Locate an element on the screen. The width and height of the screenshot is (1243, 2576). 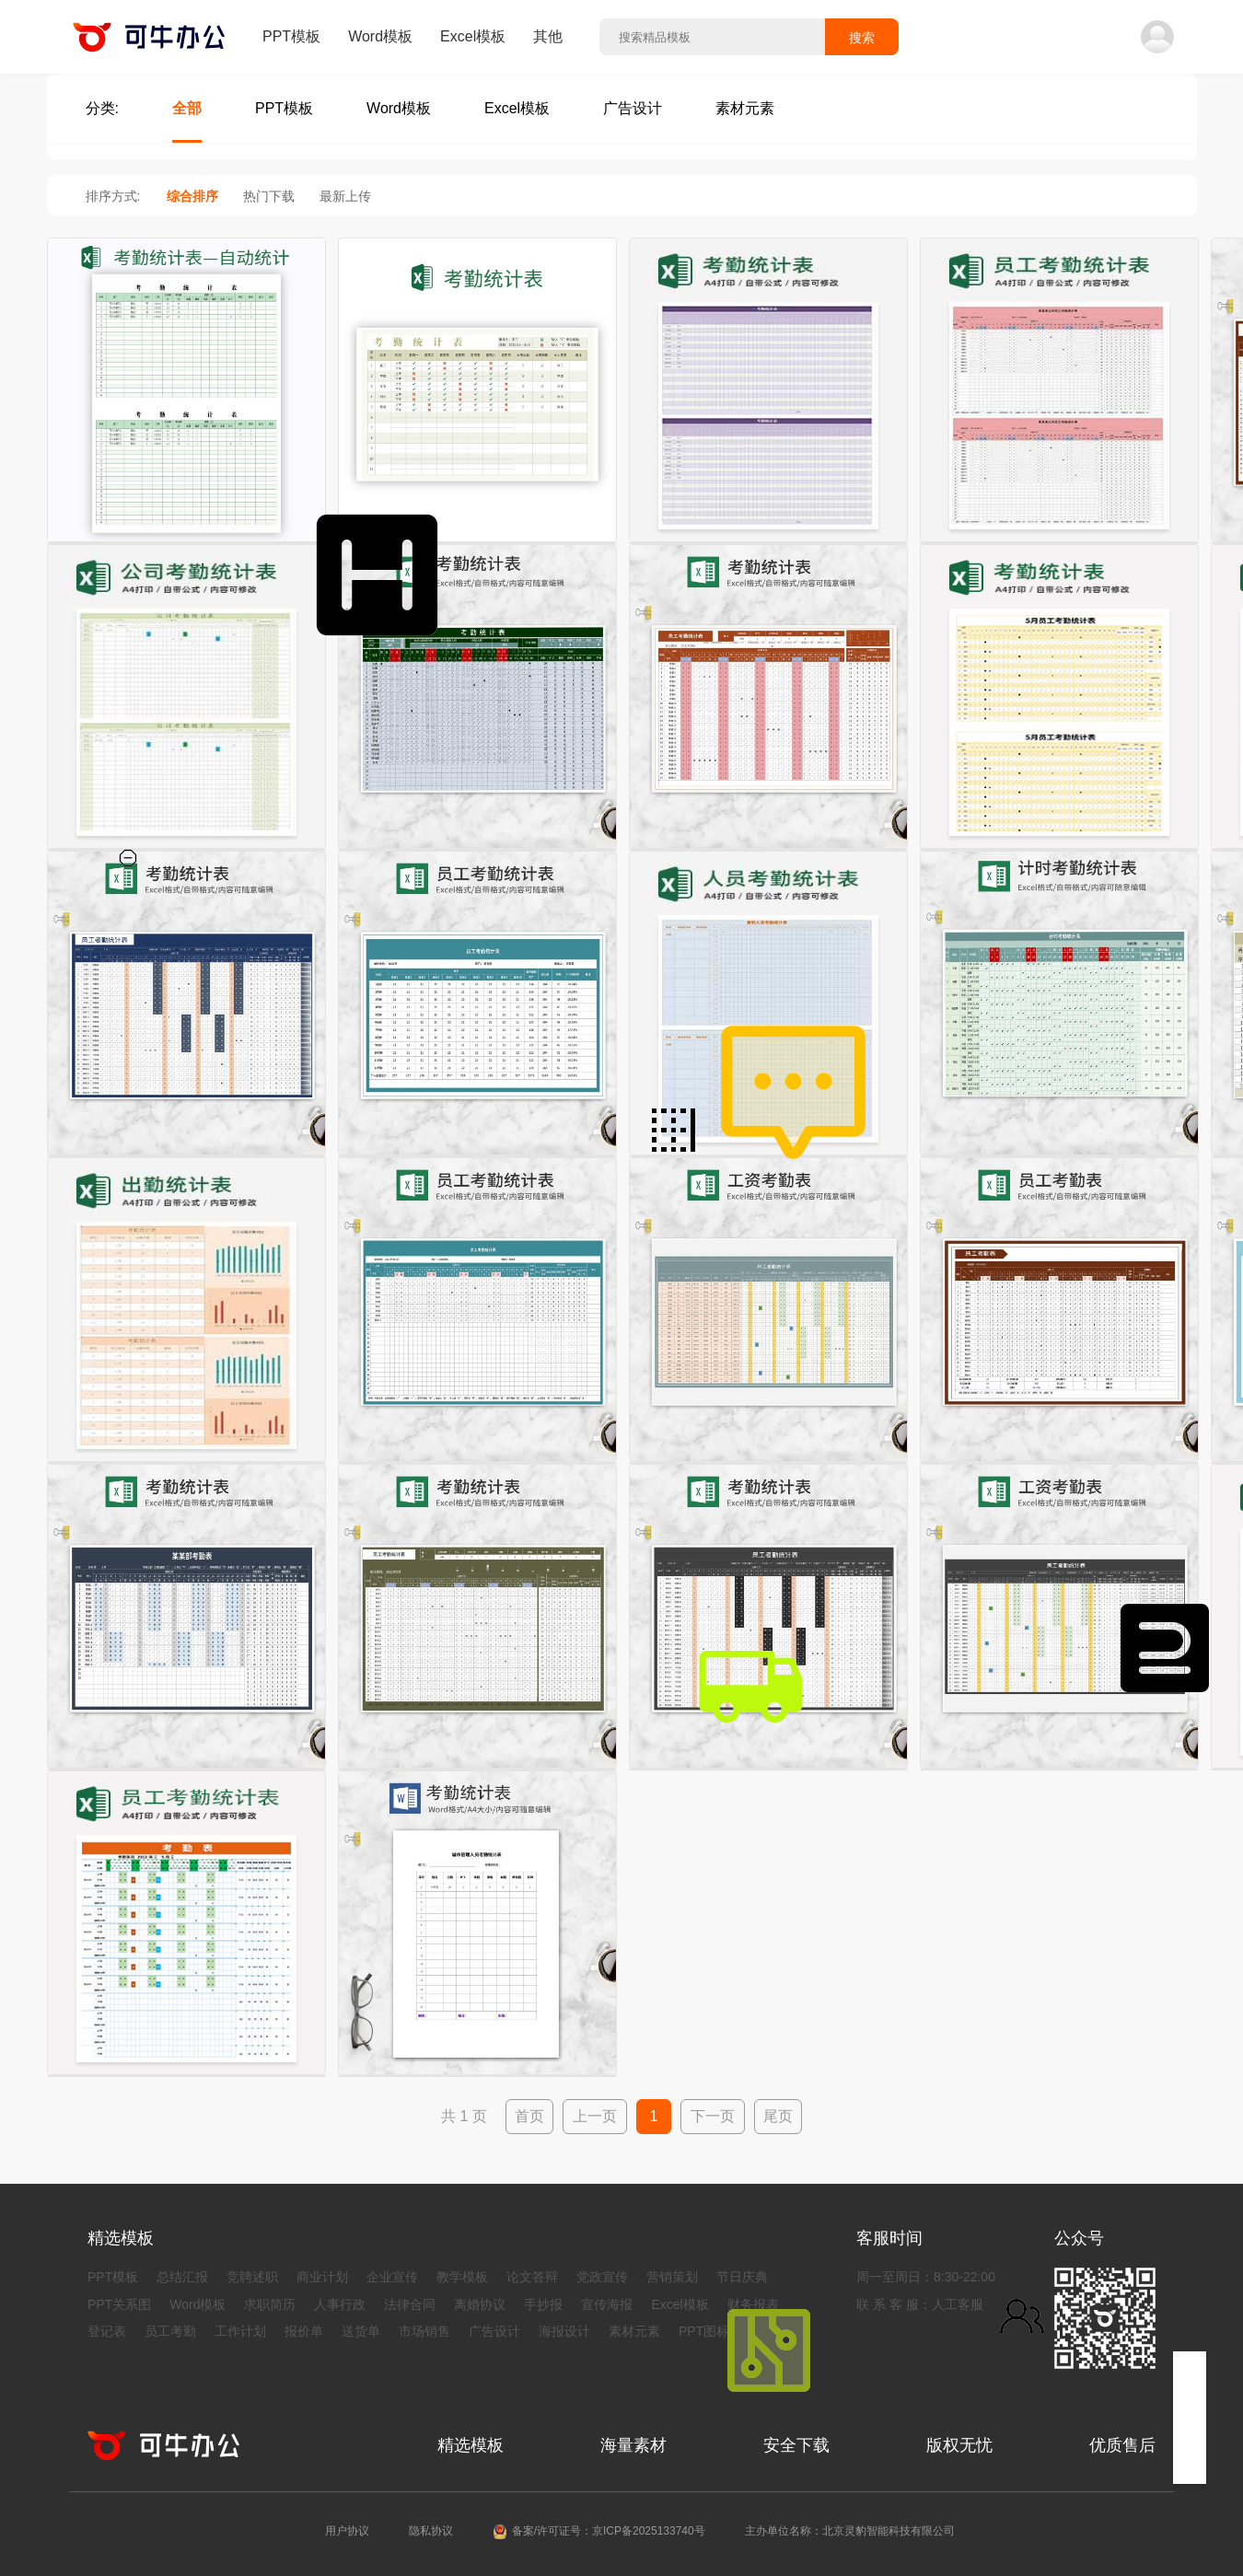
open chat or messaging is located at coordinates (793, 1086).